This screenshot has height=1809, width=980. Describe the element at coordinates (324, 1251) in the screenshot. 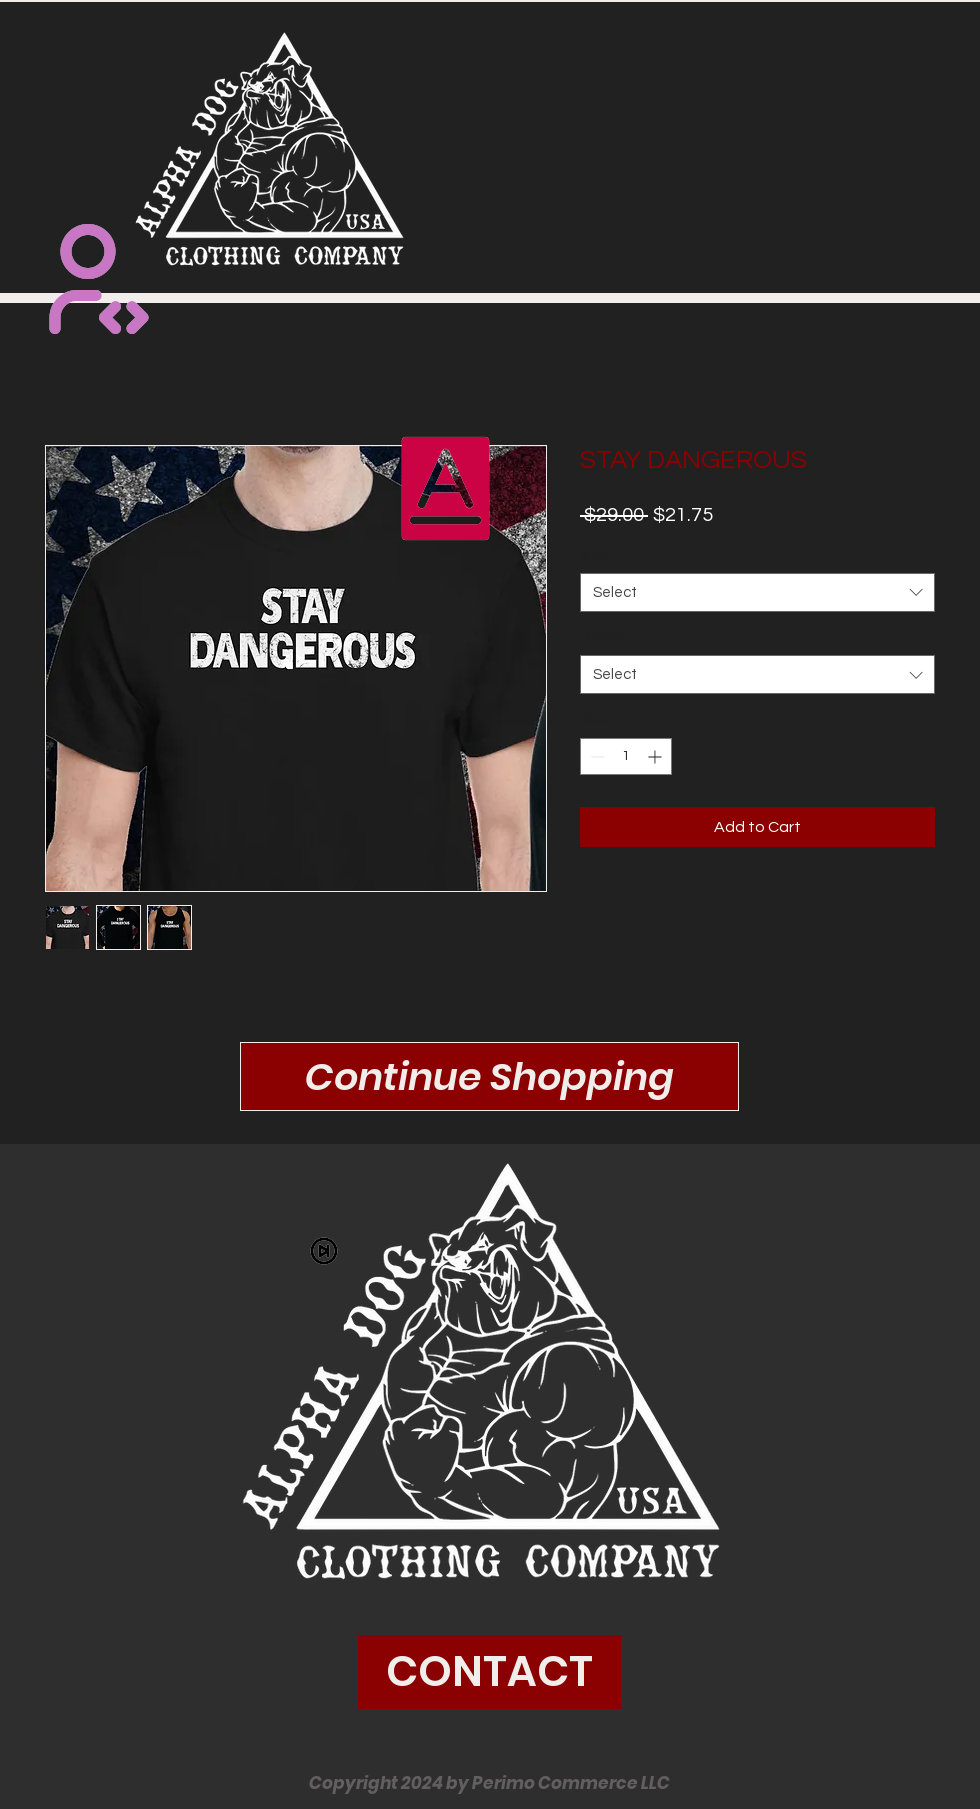

I see `skip to the next track or media item` at that location.